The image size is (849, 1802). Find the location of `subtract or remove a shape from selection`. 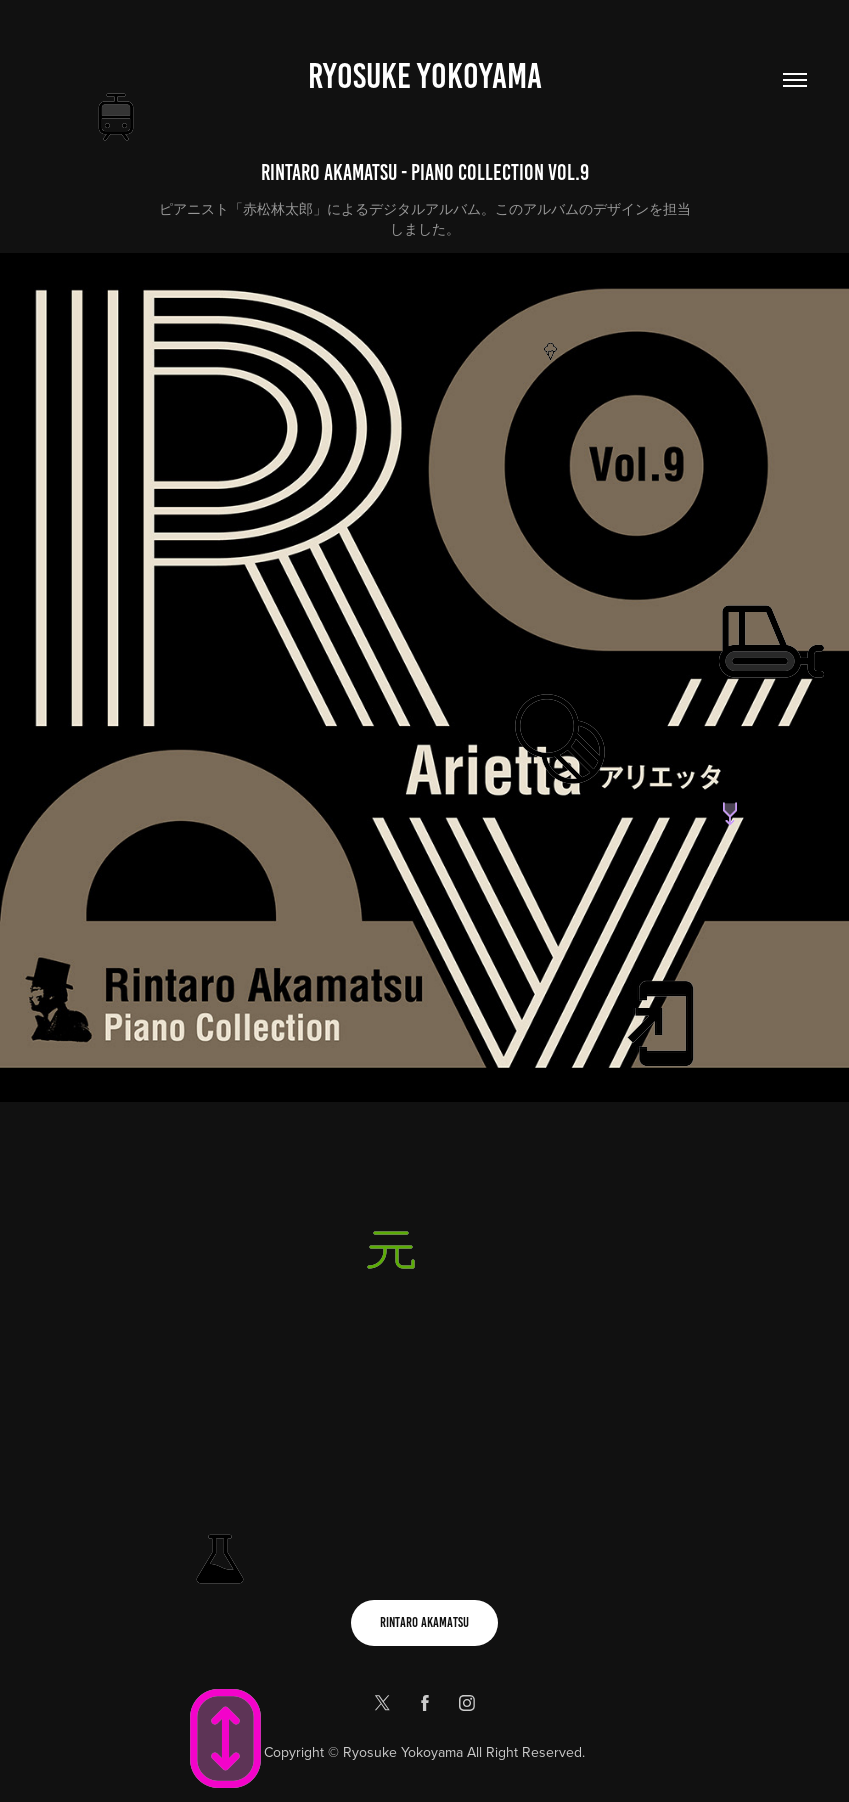

subtract or remove a shape from selection is located at coordinates (560, 739).